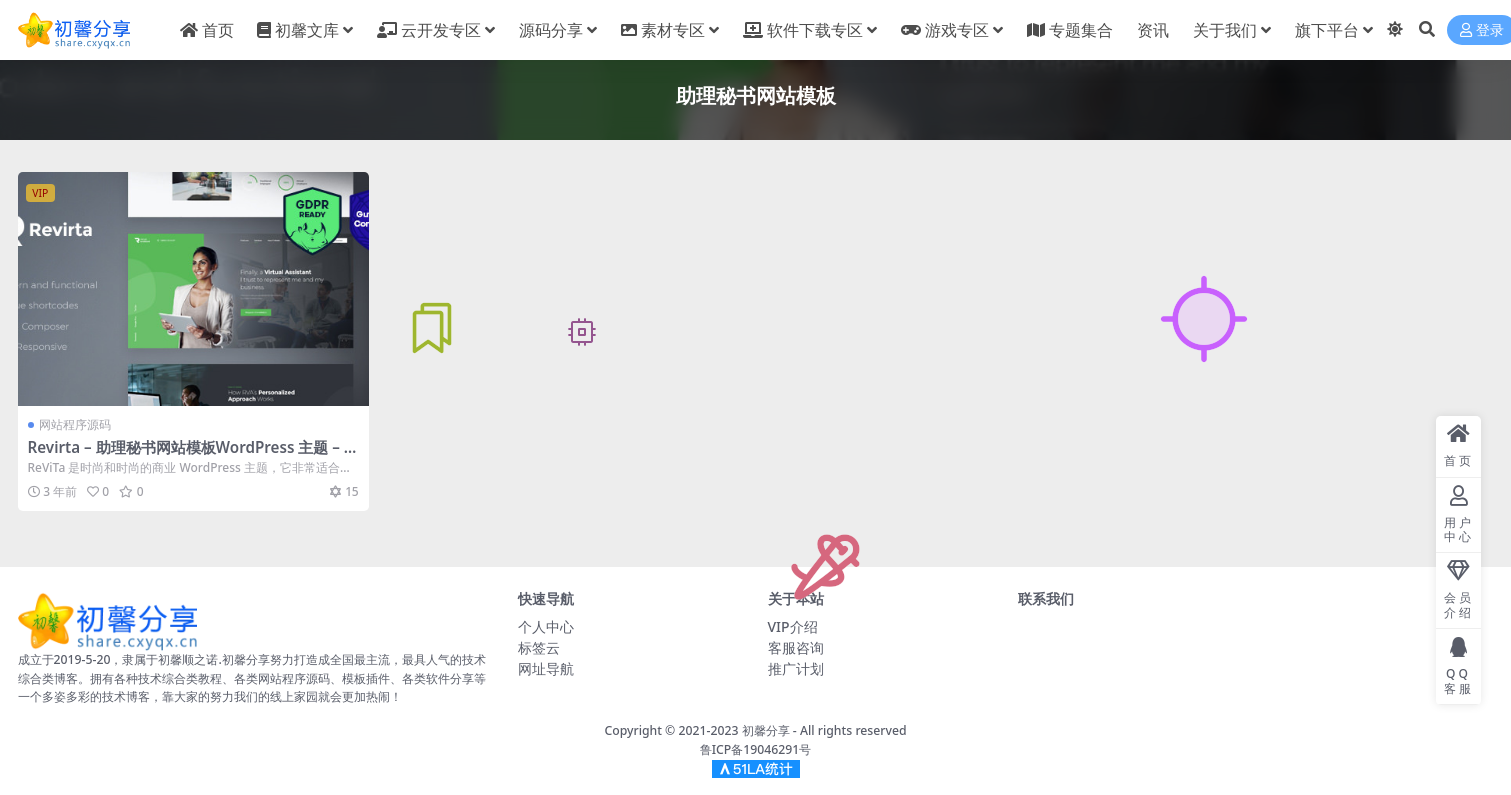 Image resolution: width=1511 pixels, height=795 pixels. Describe the element at coordinates (827, 567) in the screenshot. I see `access sewing or craft tools` at that location.